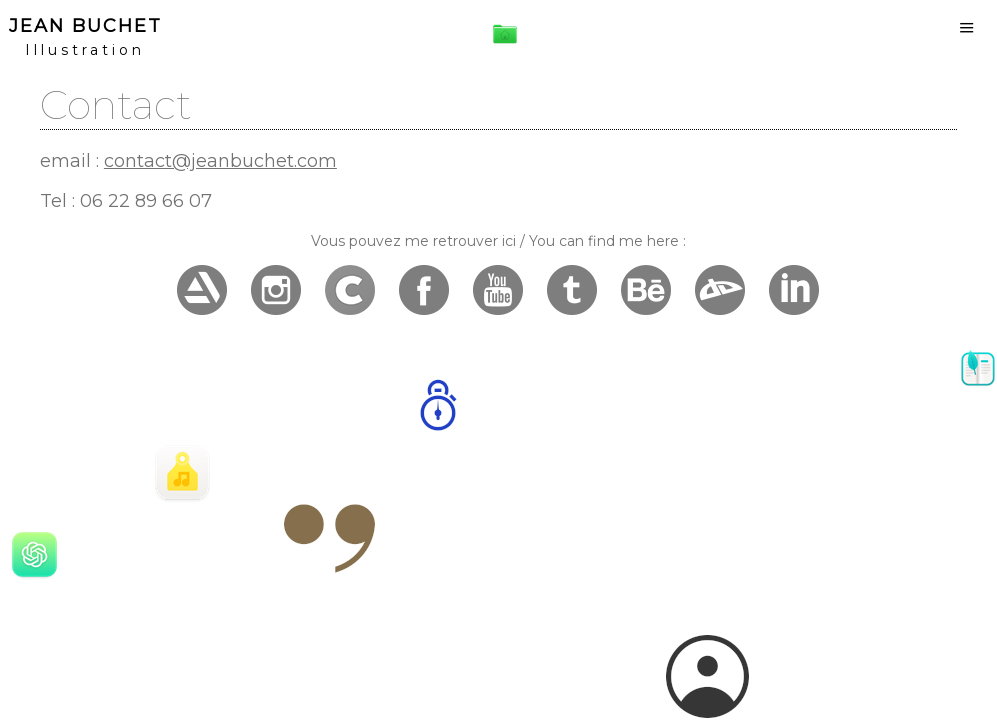 Image resolution: width=997 pixels, height=720 pixels. I want to click on open ear tag music metadata editor, so click(182, 472).